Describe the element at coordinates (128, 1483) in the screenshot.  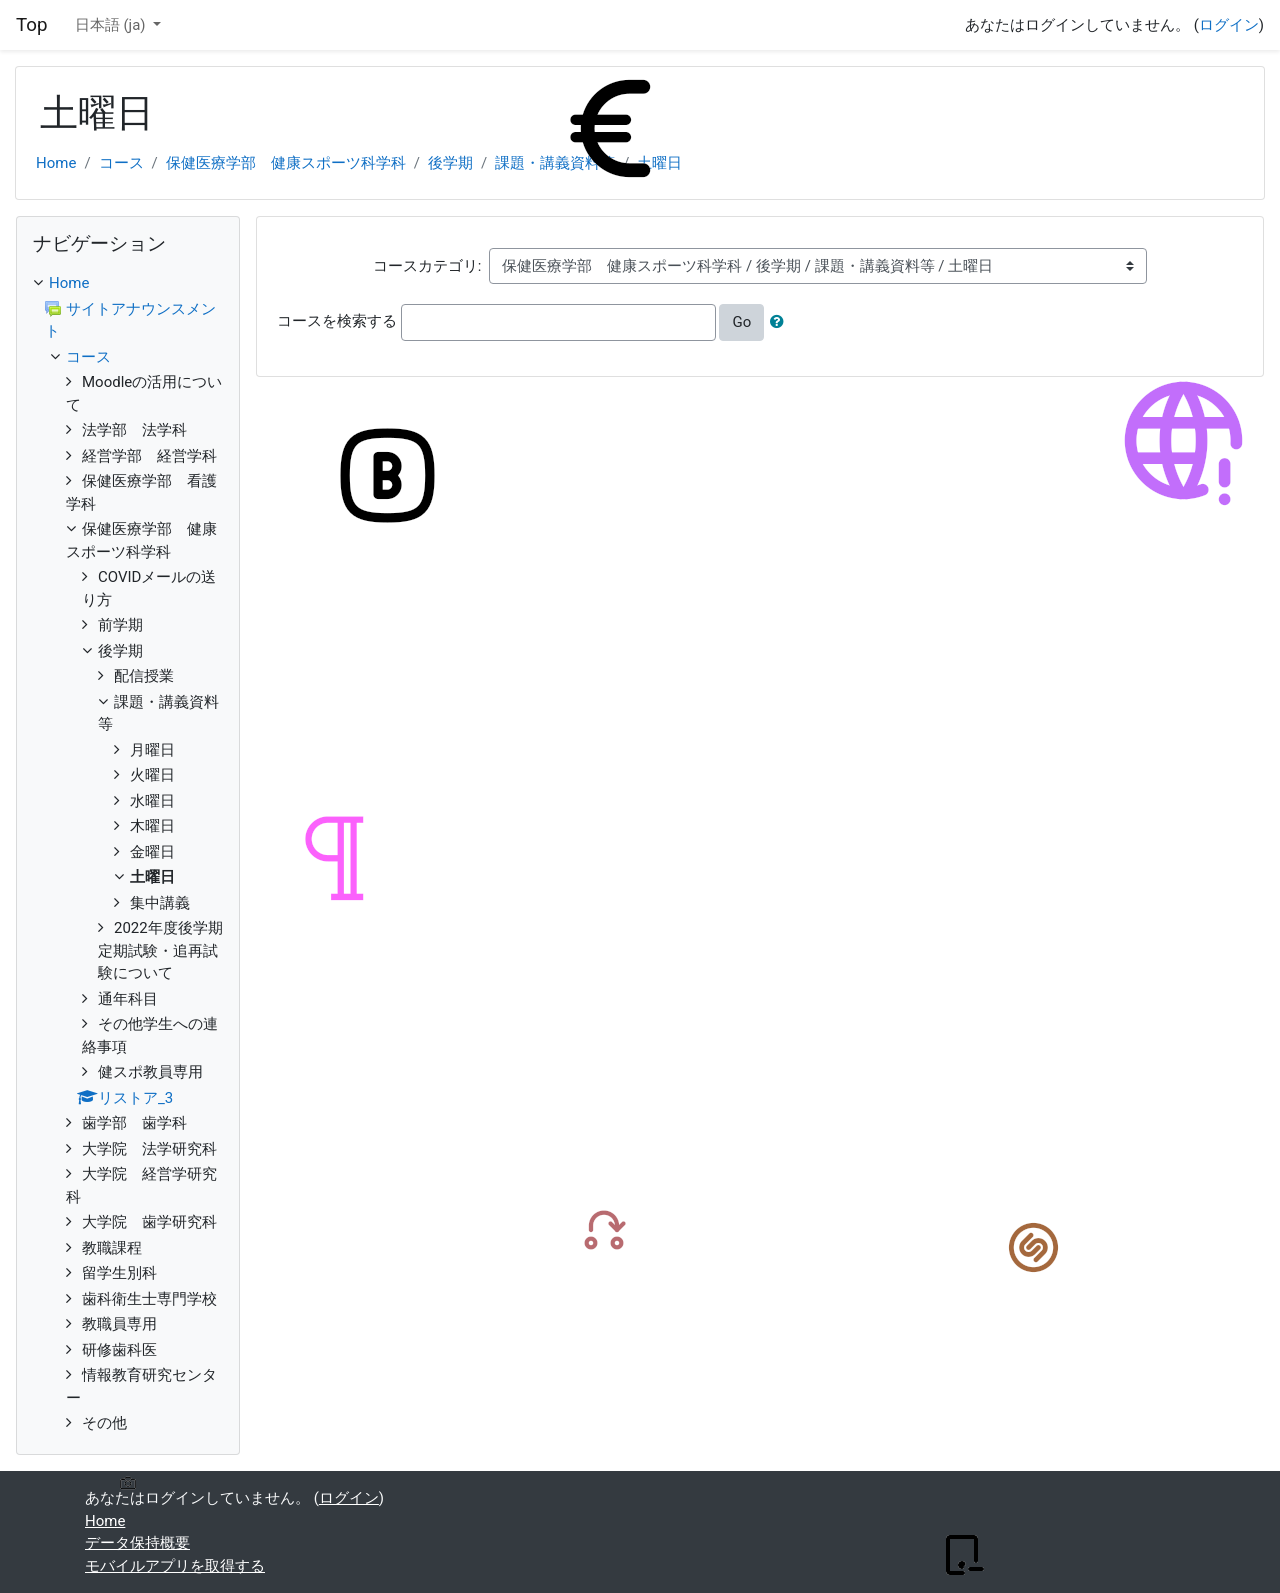
I see `take a photo` at that location.